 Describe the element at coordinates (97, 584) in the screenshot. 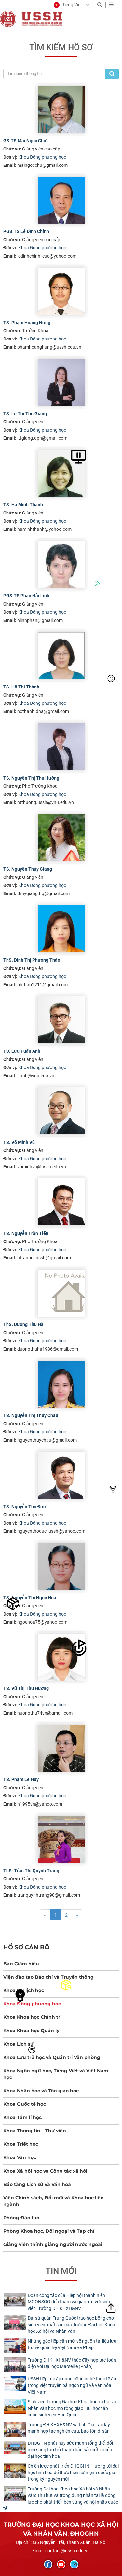

I see `skip forward or advance to next item` at that location.